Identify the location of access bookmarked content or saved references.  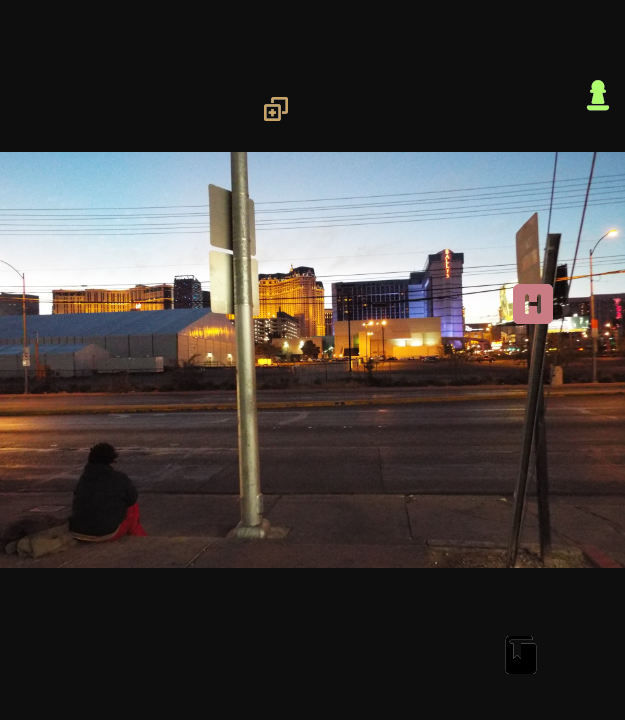
(521, 655).